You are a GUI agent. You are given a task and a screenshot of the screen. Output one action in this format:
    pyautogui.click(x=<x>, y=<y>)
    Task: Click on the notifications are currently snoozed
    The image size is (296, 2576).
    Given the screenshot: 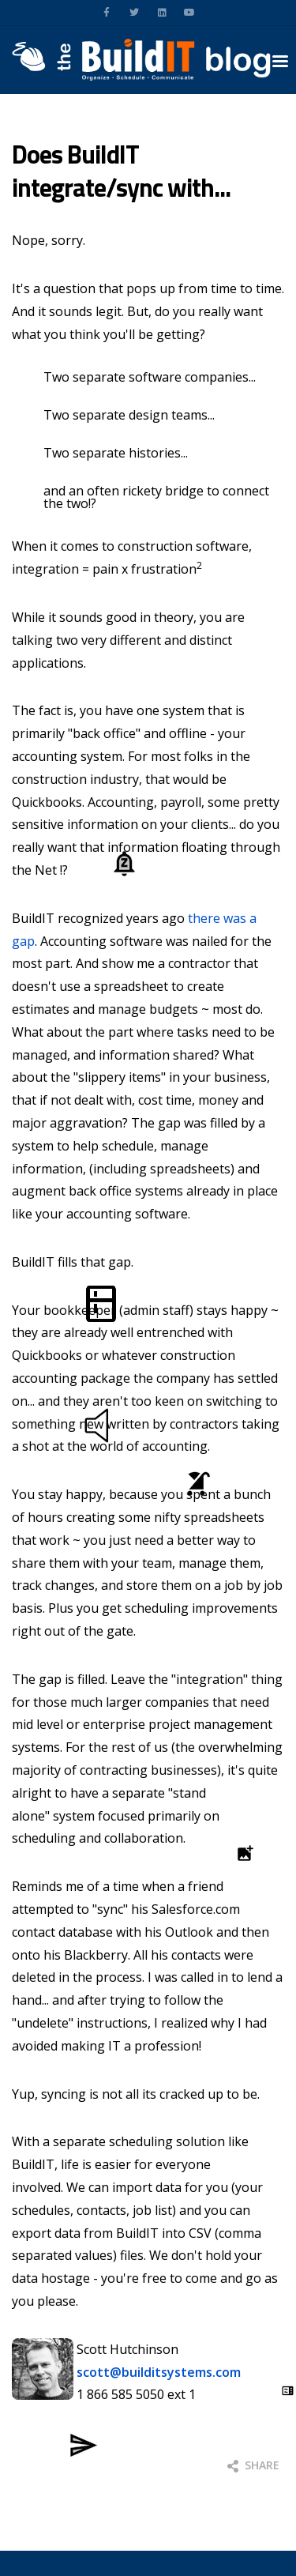 What is the action you would take?
    pyautogui.click(x=124, y=863)
    